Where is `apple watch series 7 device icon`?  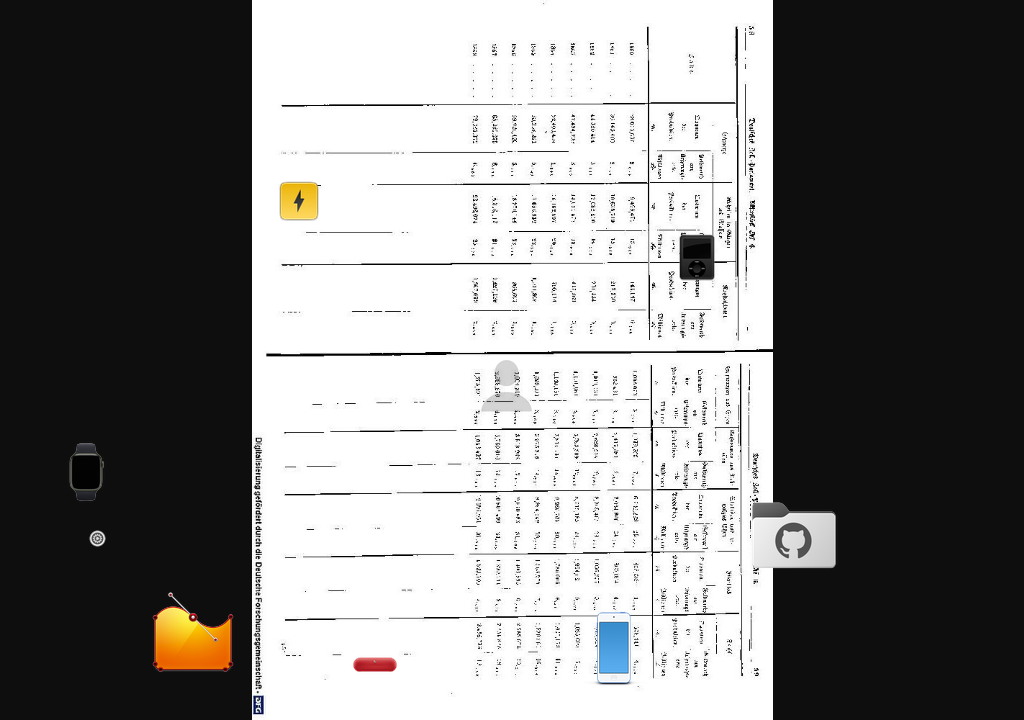 apple watch series 7 device icon is located at coordinates (86, 472).